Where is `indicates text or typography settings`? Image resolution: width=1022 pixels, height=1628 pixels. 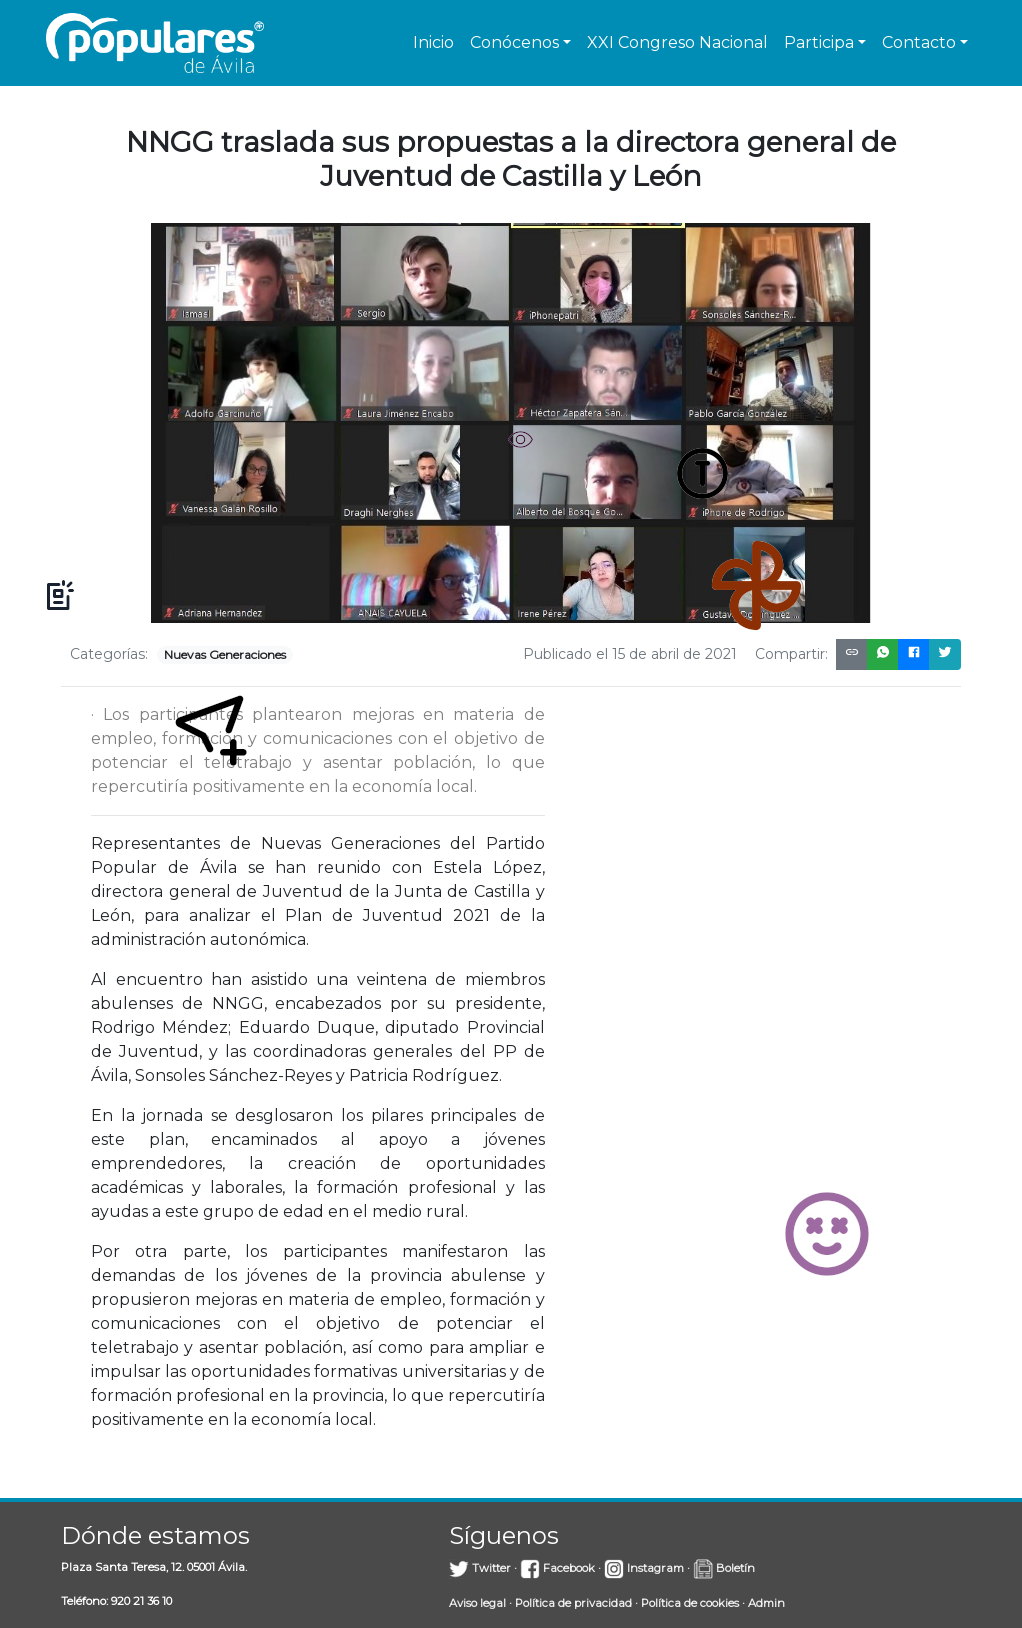
indicates text or typography settings is located at coordinates (702, 473).